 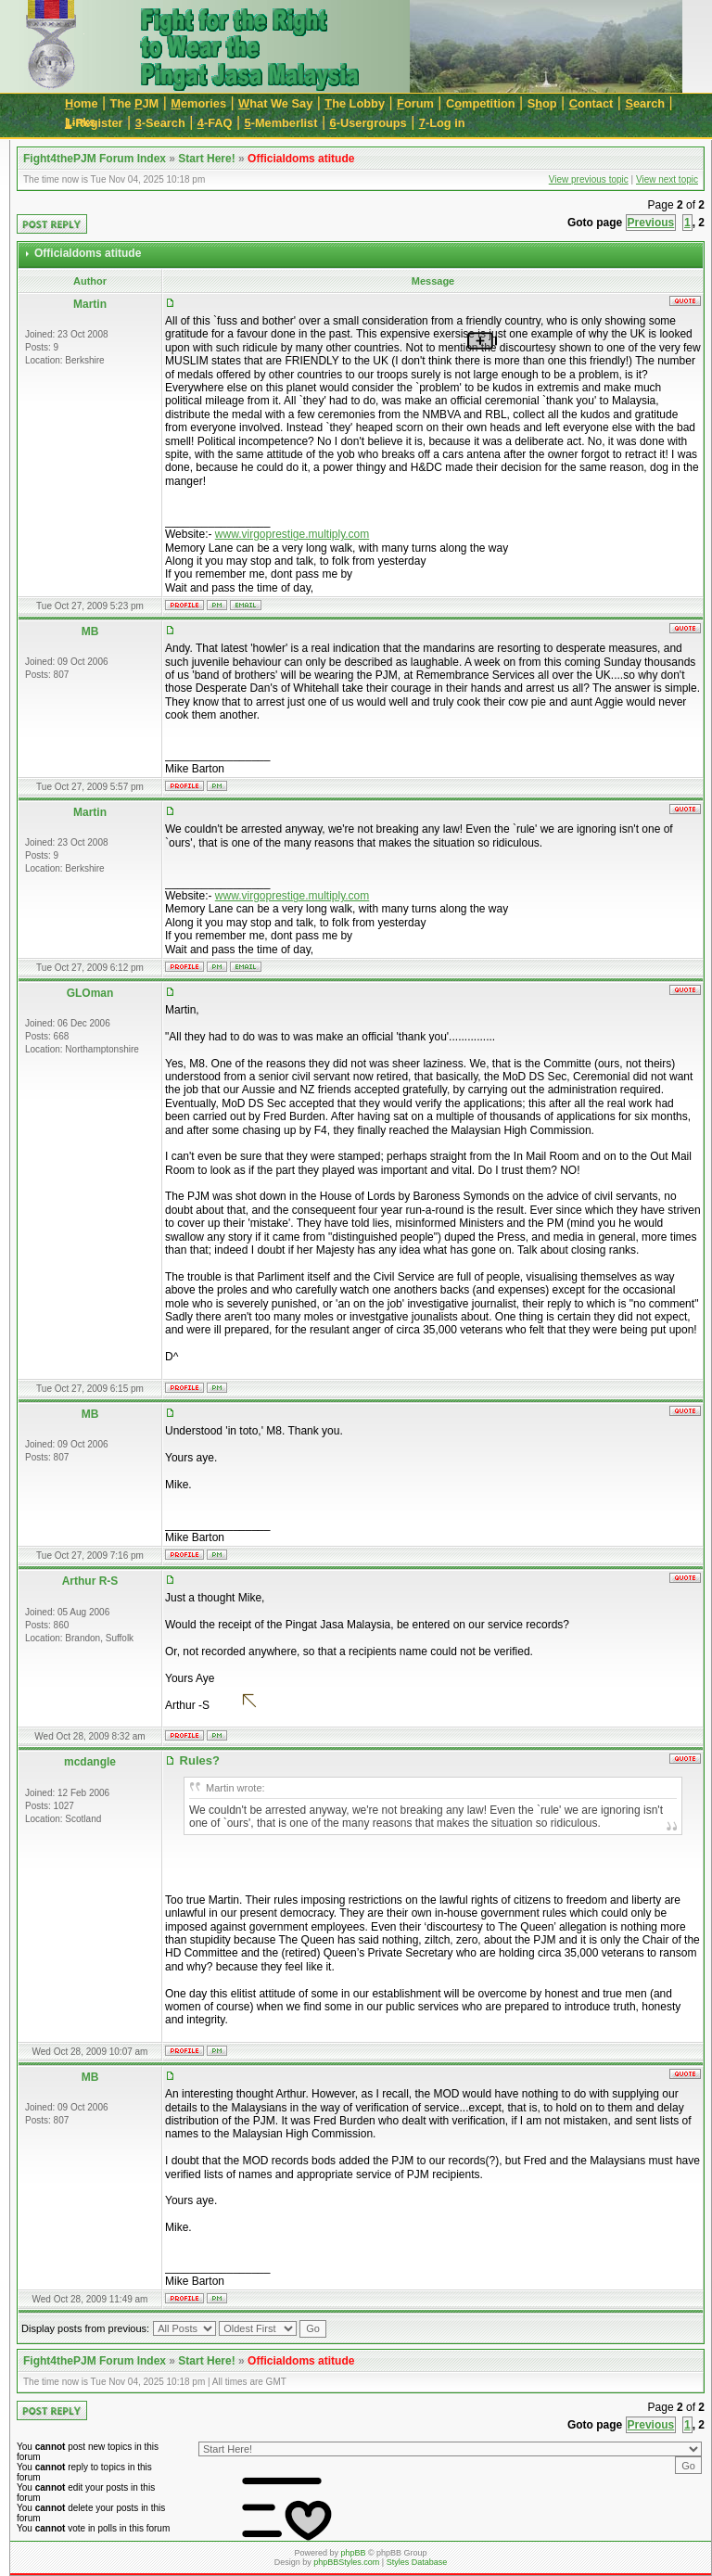 What do you see at coordinates (481, 340) in the screenshot?
I see `add or extend battery life` at bounding box center [481, 340].